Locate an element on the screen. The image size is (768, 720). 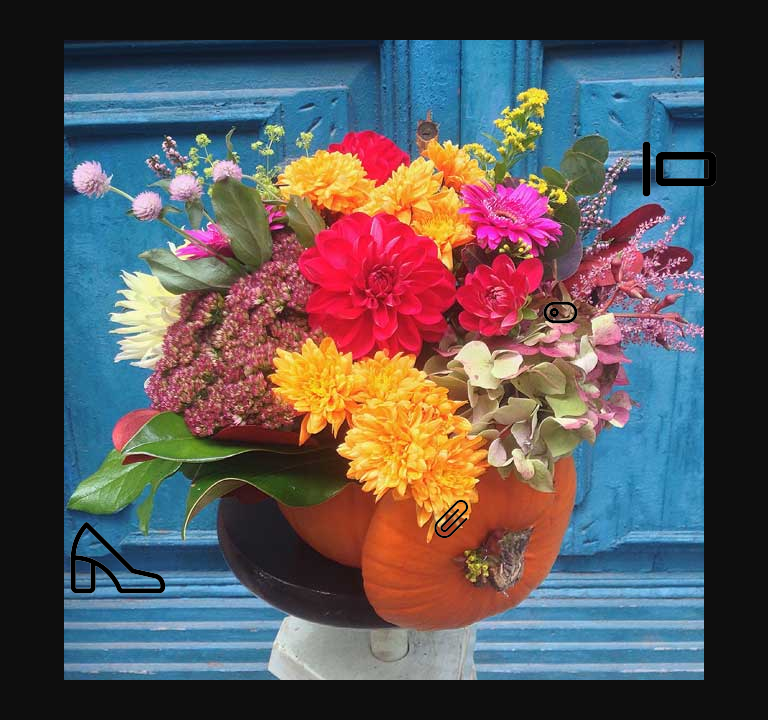
toggle switch in off position is located at coordinates (560, 312).